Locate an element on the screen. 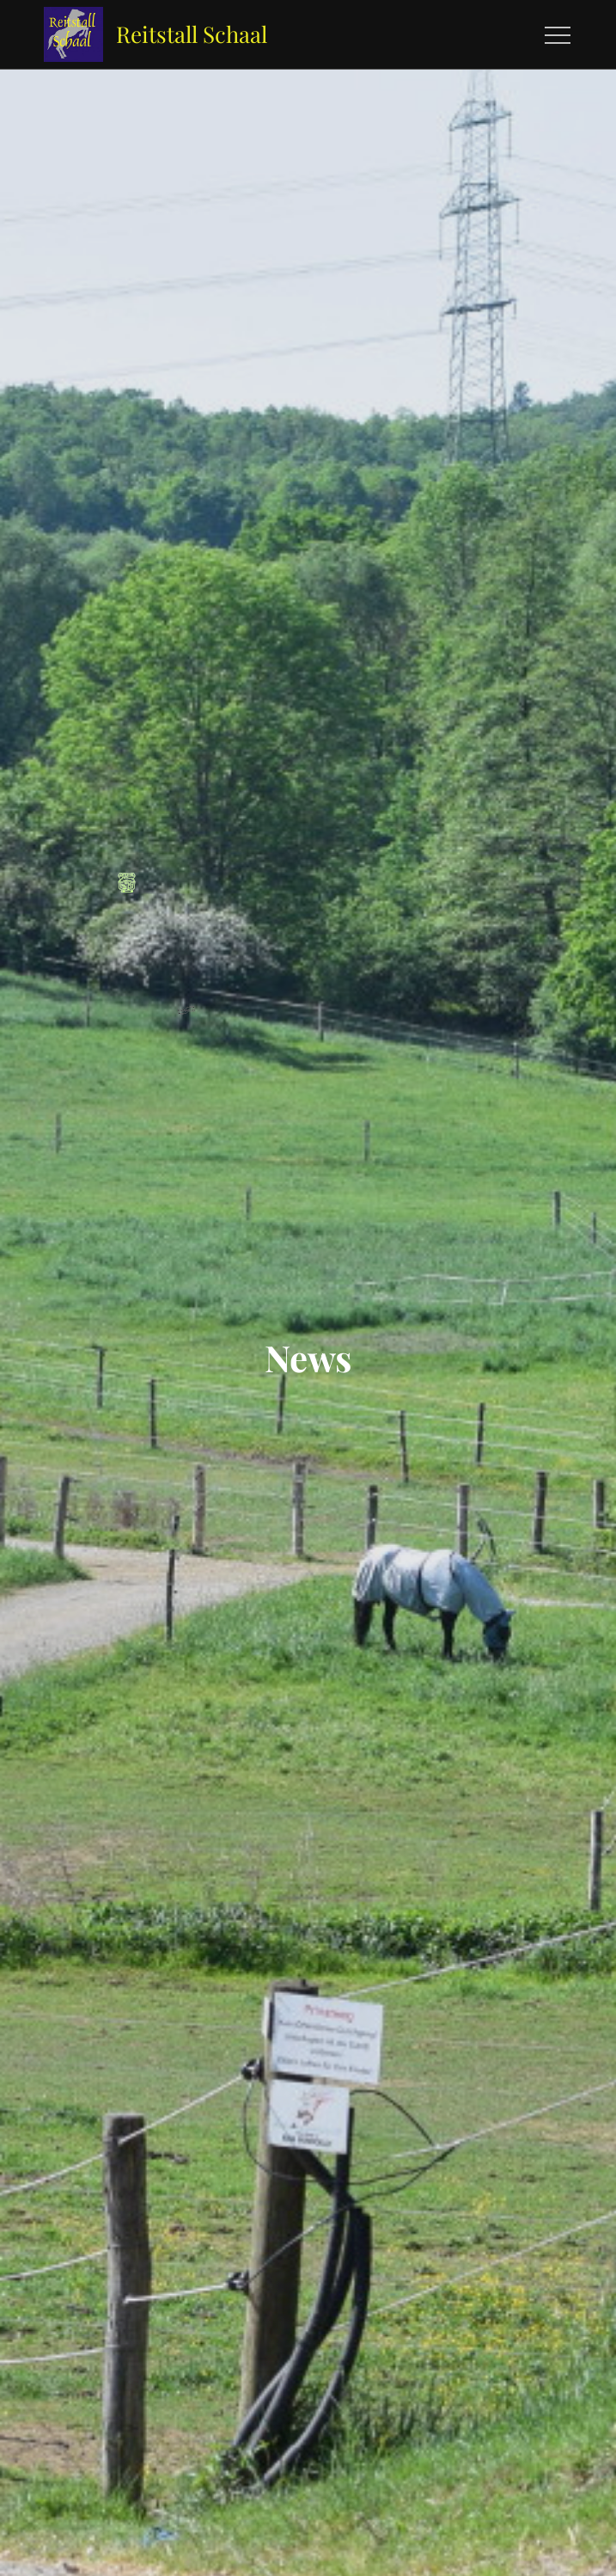 Image resolution: width=616 pixels, height=2576 pixels. kamailio SIP server logo is located at coordinates (186, 1010).